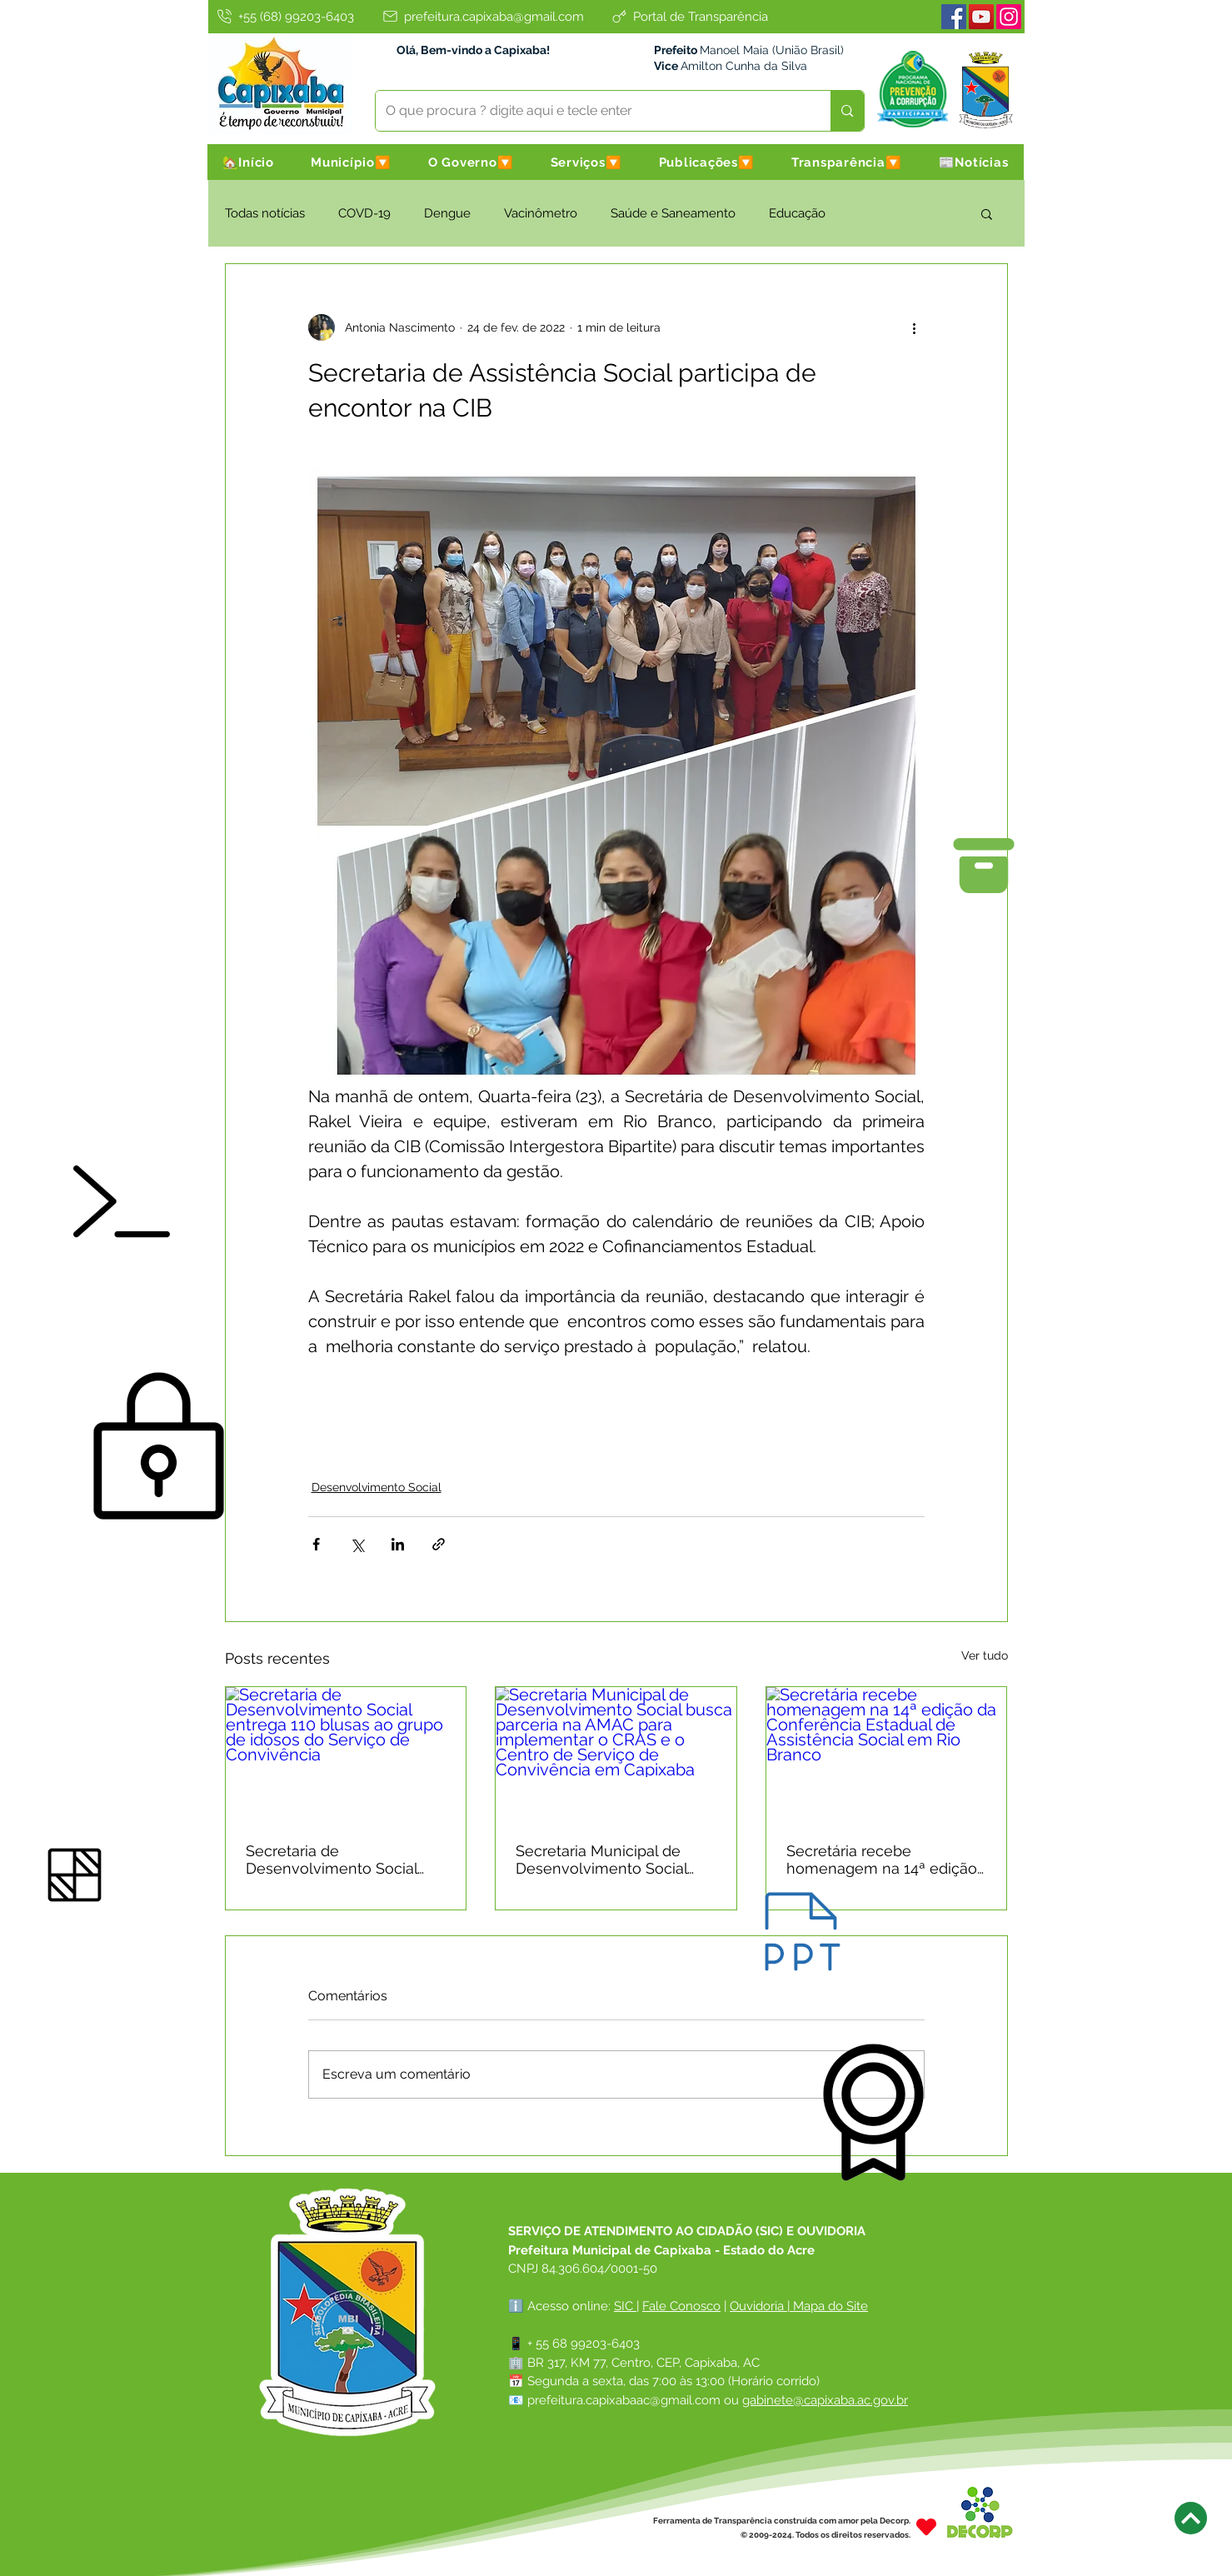 This screenshot has height=2576, width=1232. Describe the element at coordinates (74, 1875) in the screenshot. I see `indicates transparency in image editing` at that location.